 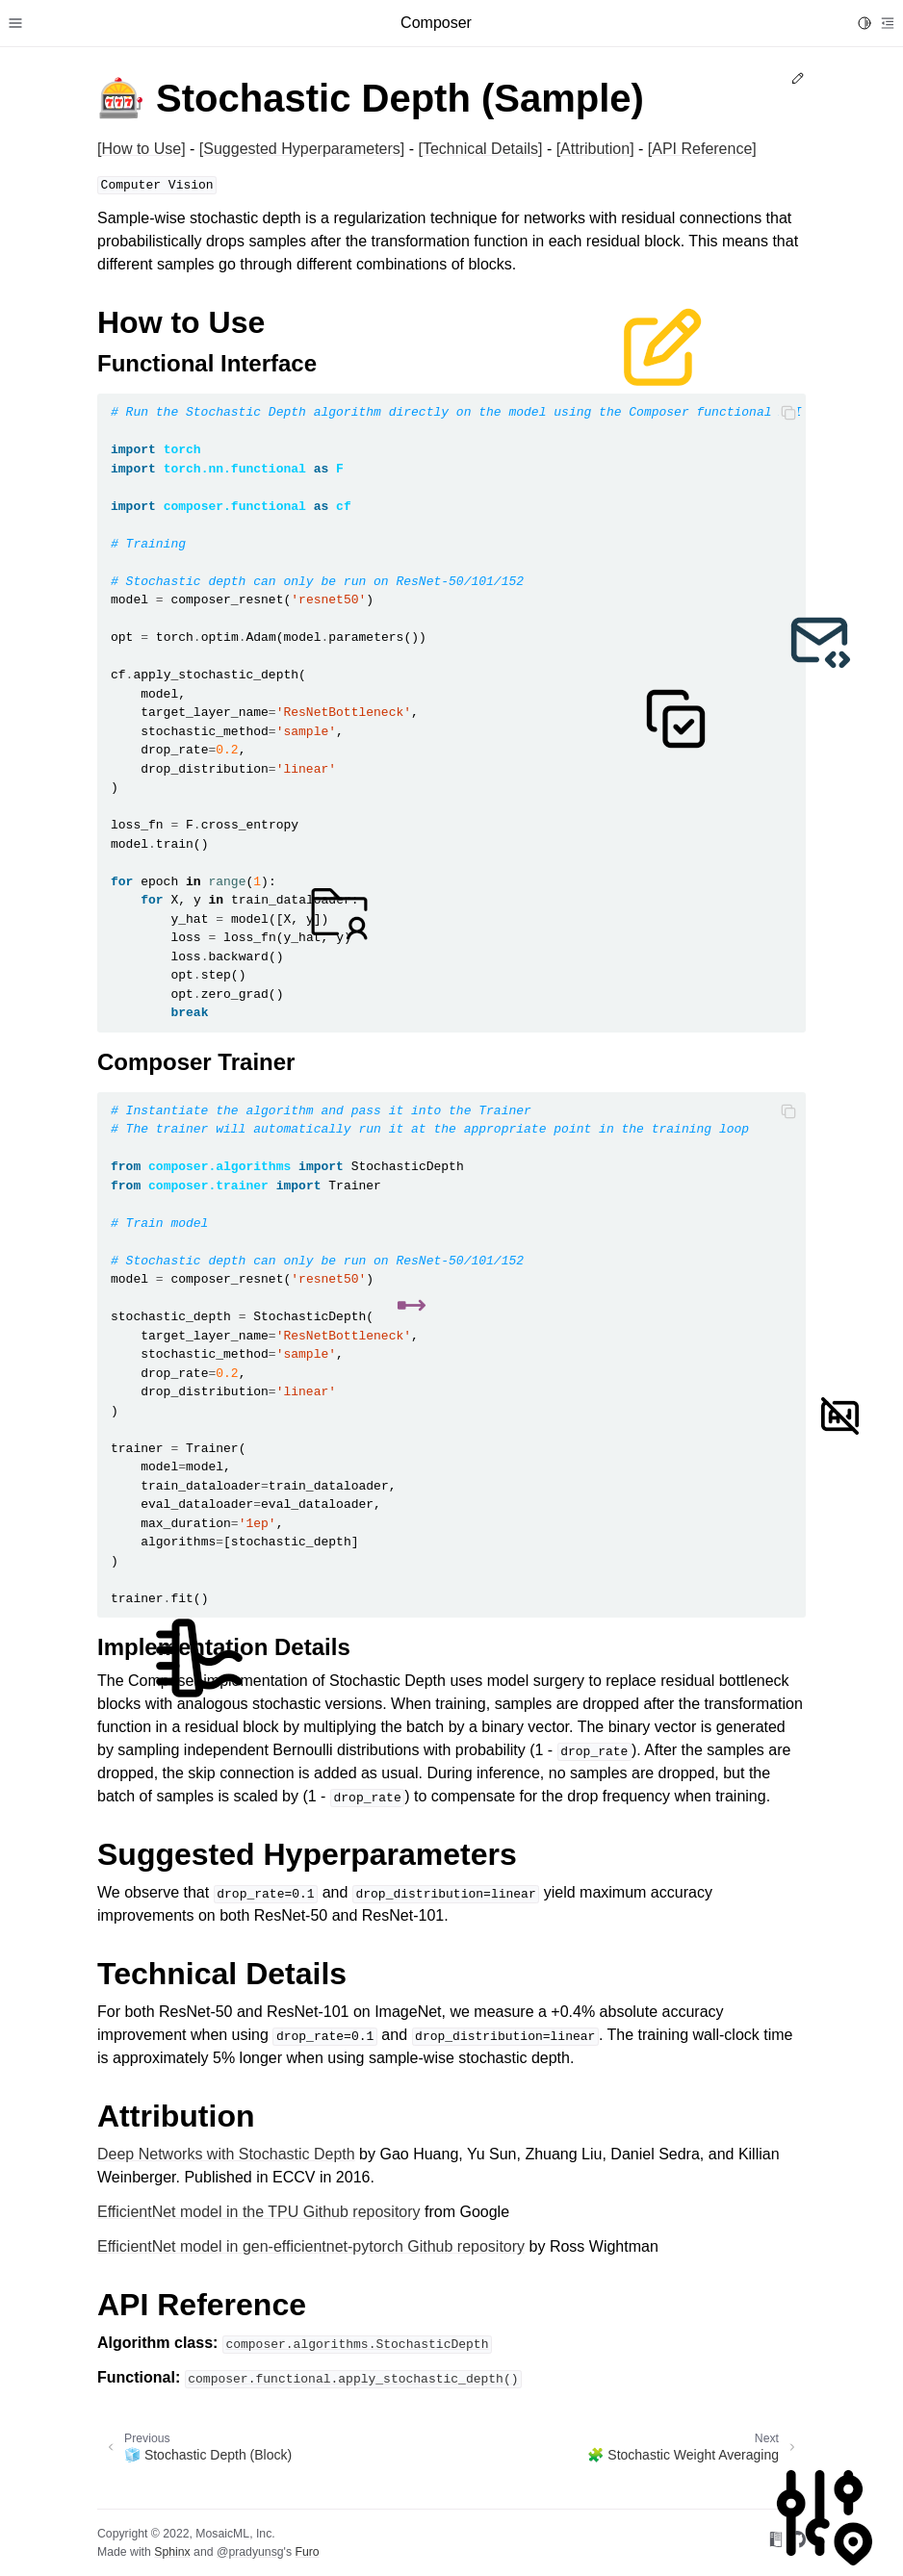 What do you see at coordinates (662, 346) in the screenshot?
I see `edit this item` at bounding box center [662, 346].